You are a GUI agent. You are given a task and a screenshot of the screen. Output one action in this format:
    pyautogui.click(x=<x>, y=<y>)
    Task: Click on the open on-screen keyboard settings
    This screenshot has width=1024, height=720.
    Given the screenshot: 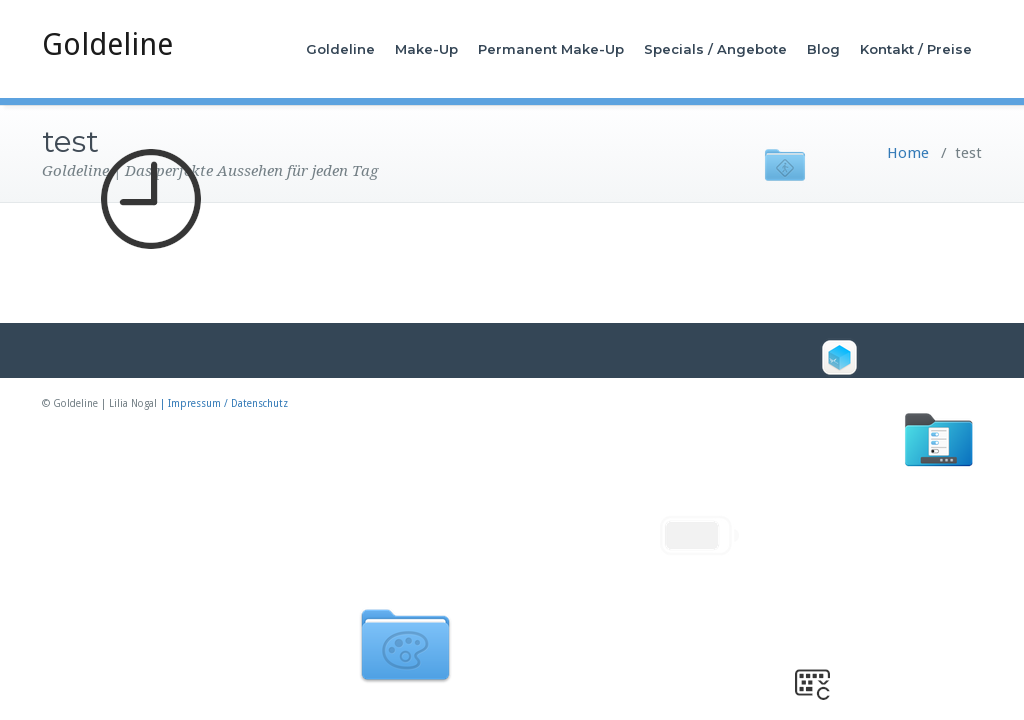 What is the action you would take?
    pyautogui.click(x=812, y=682)
    